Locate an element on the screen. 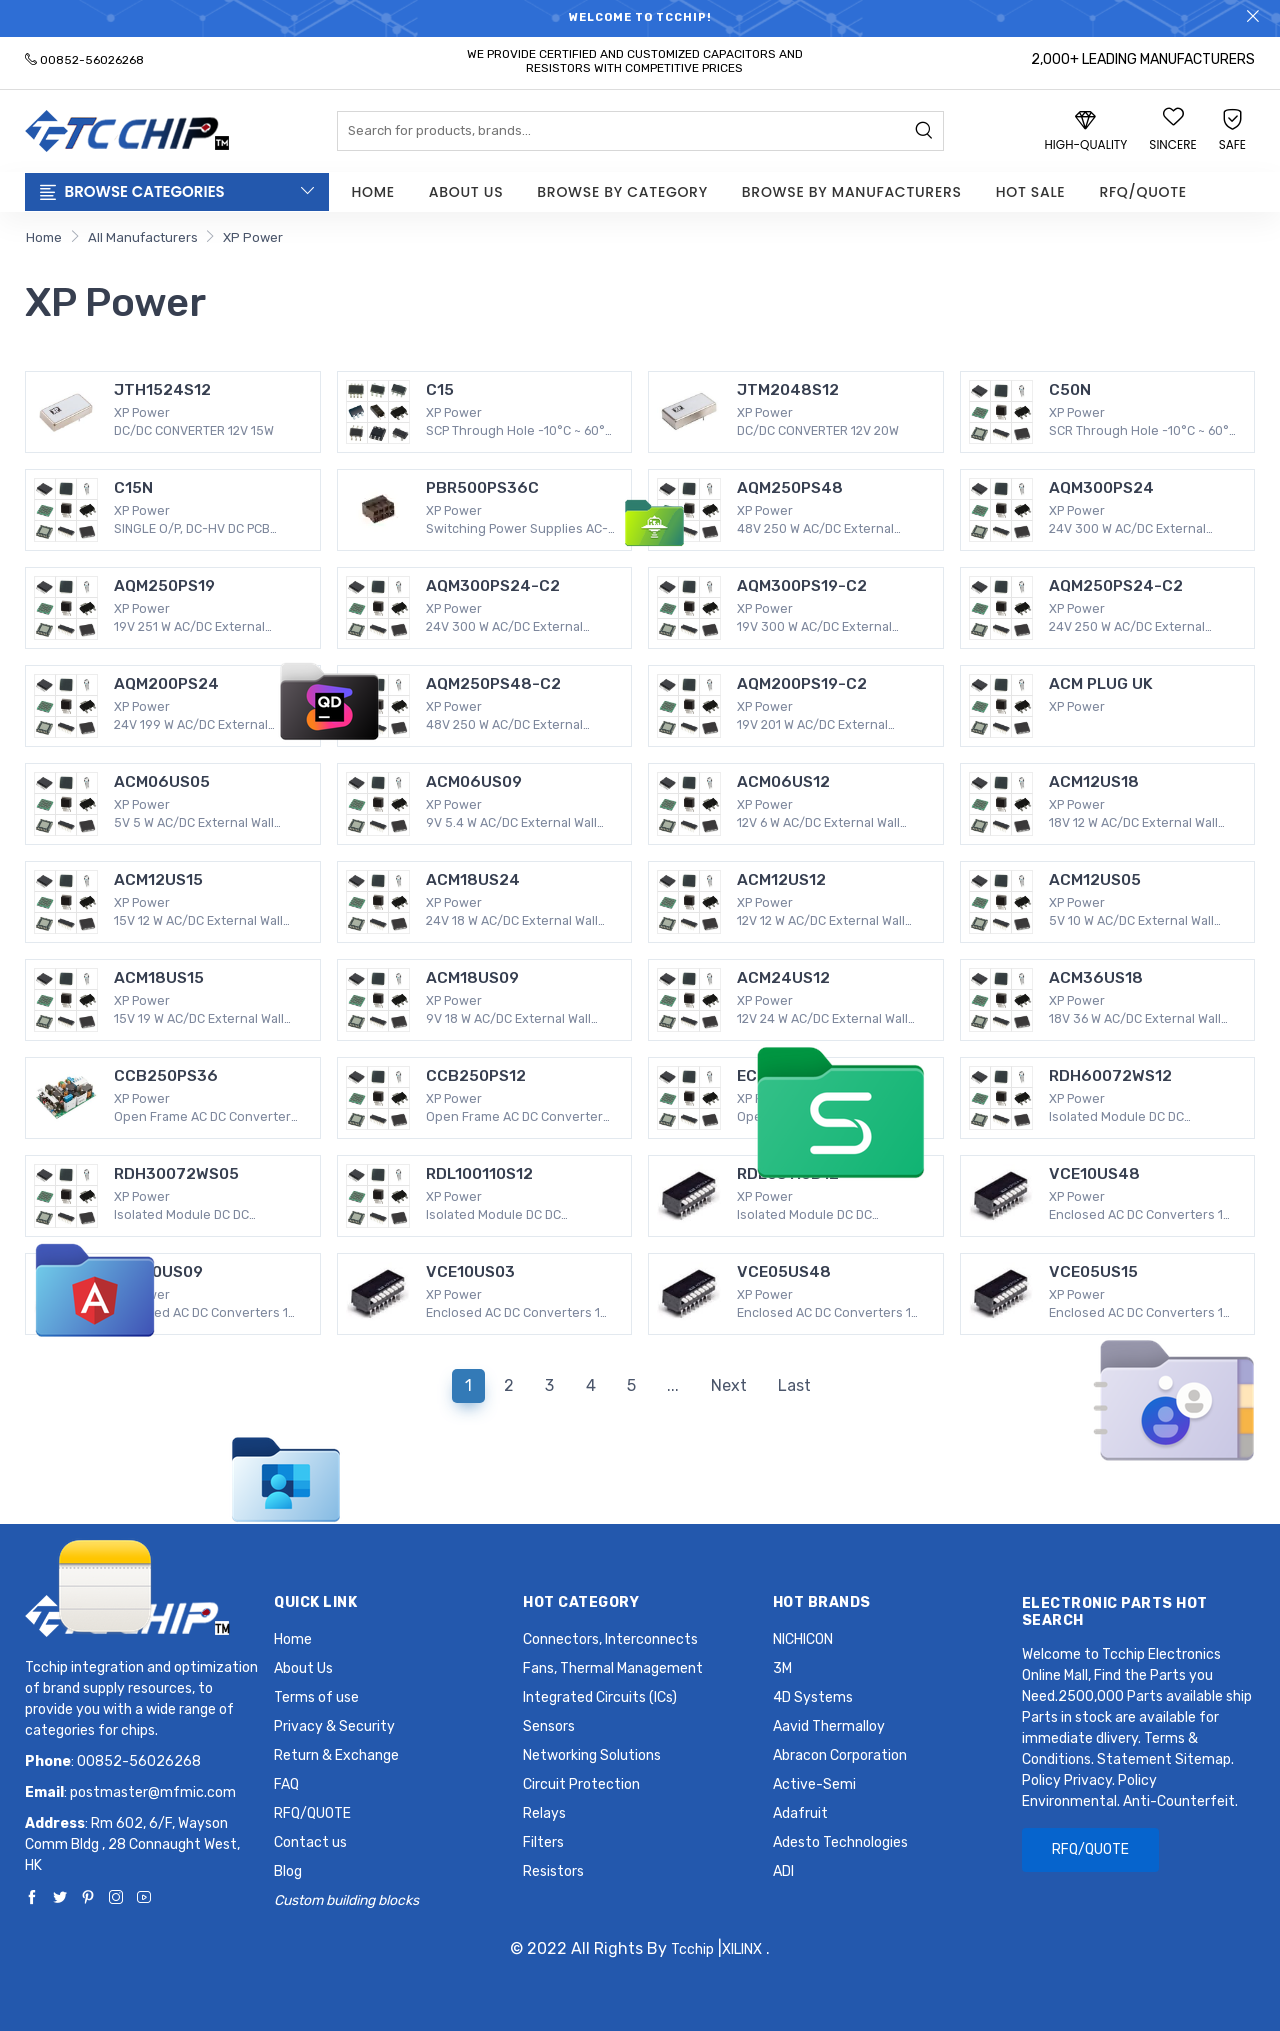 This screenshot has width=1280, height=2031. open folder containing Angular project files is located at coordinates (94, 1293).